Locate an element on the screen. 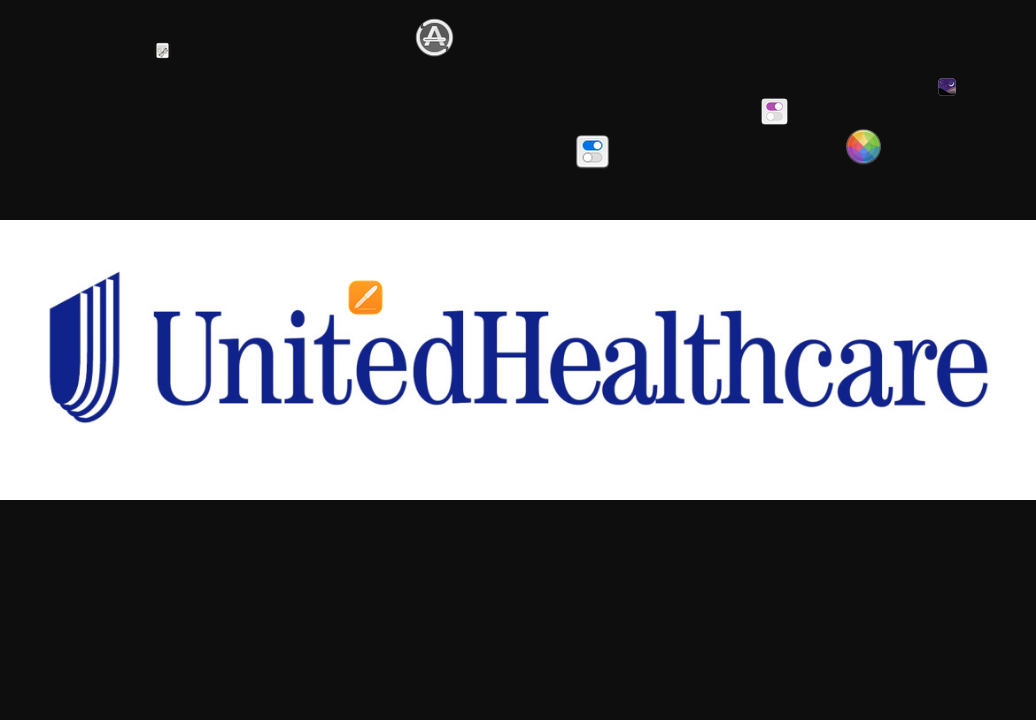 This screenshot has width=1036, height=720. open color picker or palette settings is located at coordinates (863, 146).